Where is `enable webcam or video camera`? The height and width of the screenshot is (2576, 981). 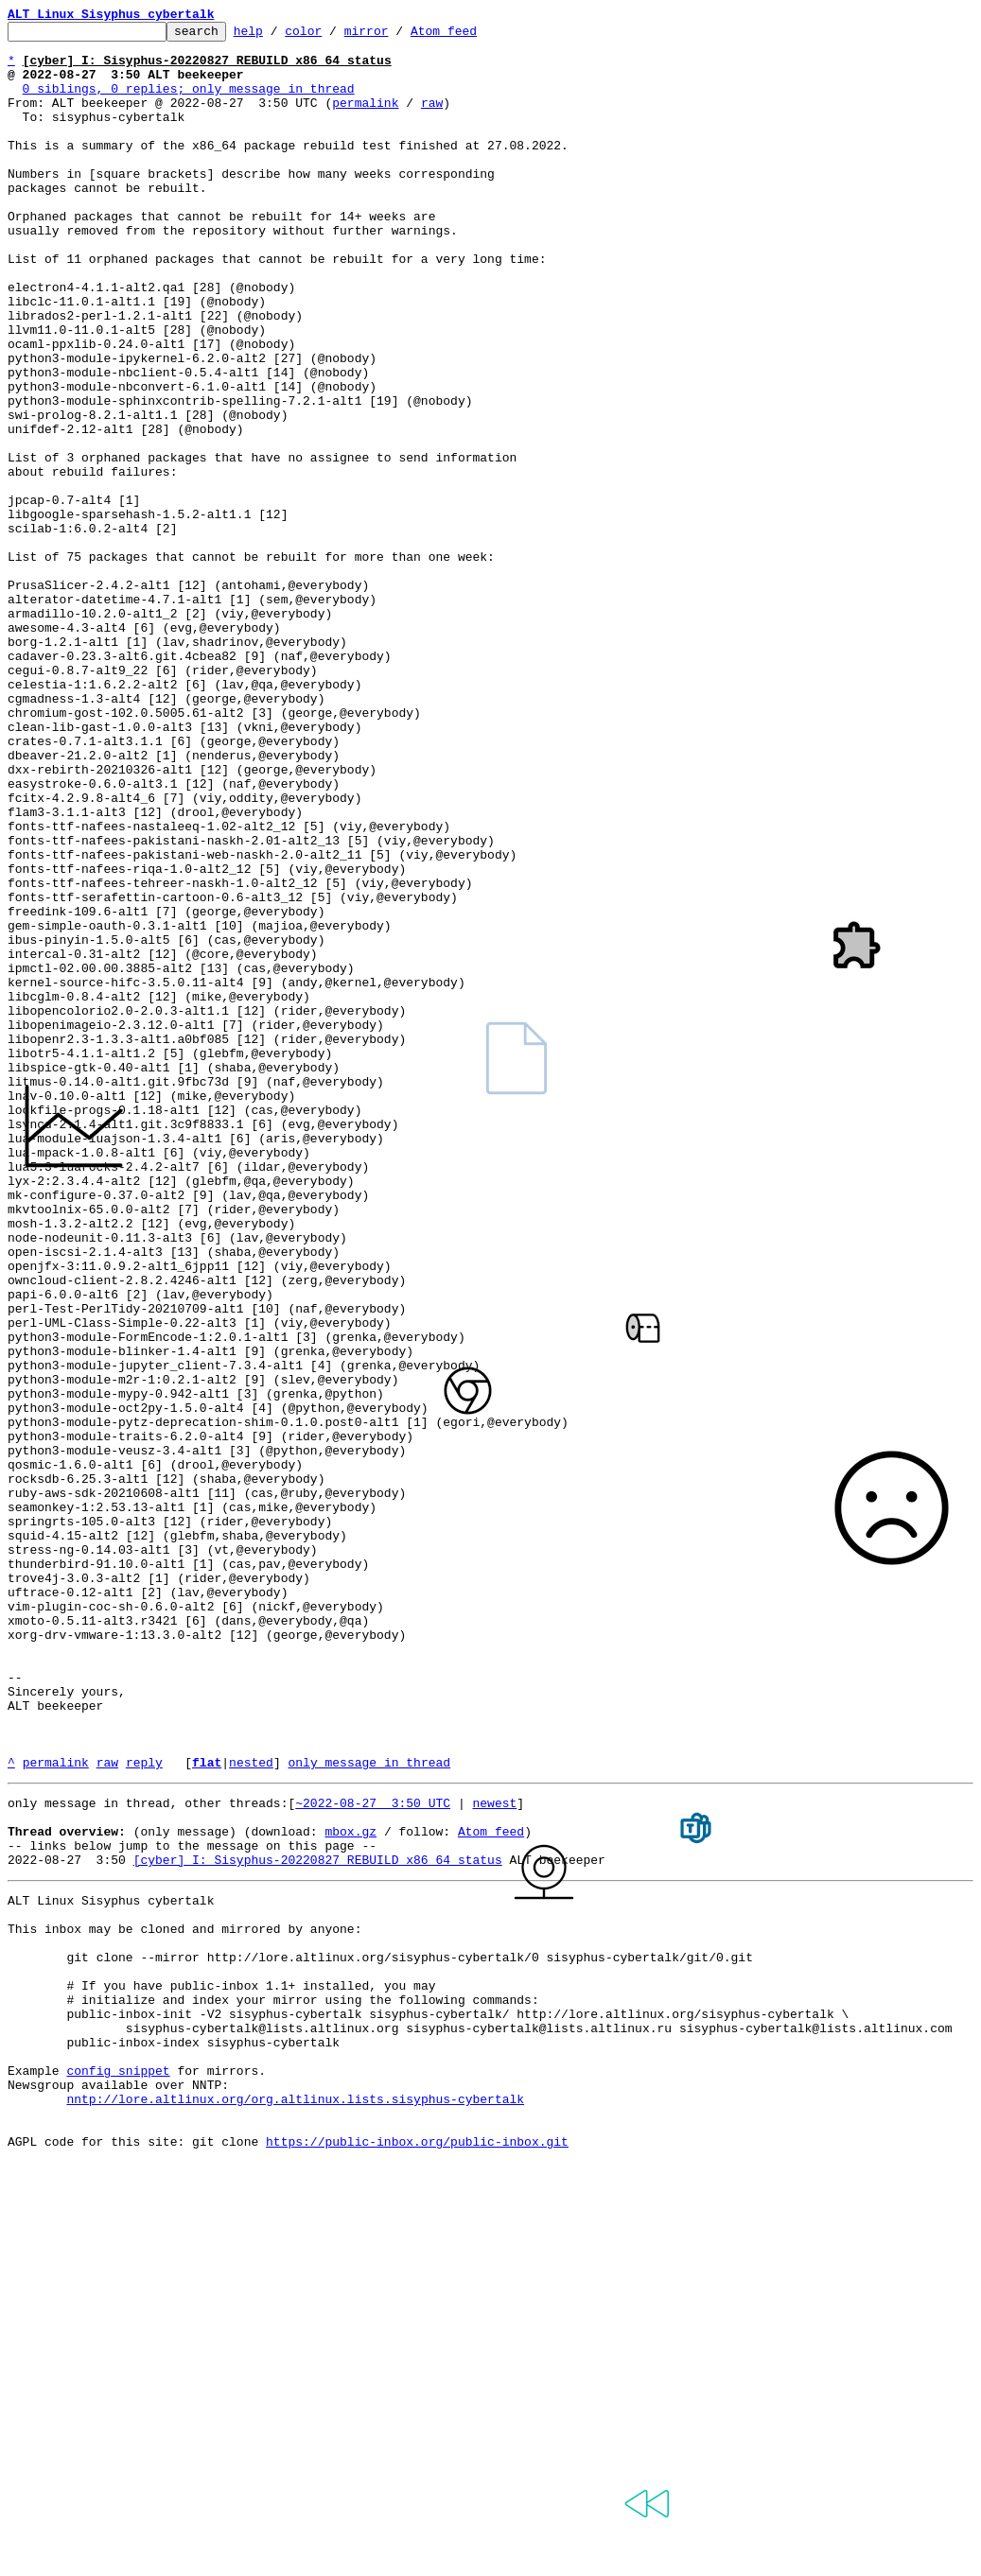 enable webcam or video camera is located at coordinates (544, 1874).